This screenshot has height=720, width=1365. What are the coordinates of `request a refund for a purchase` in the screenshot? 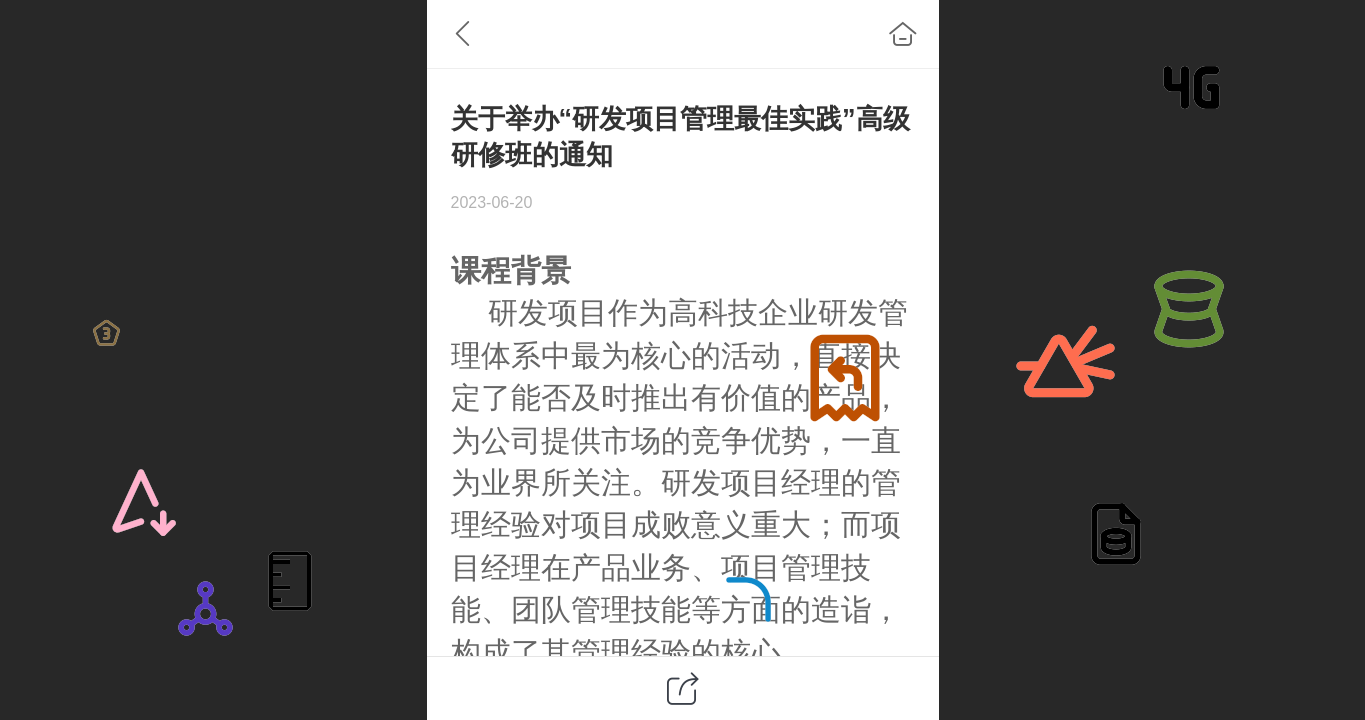 It's located at (845, 378).